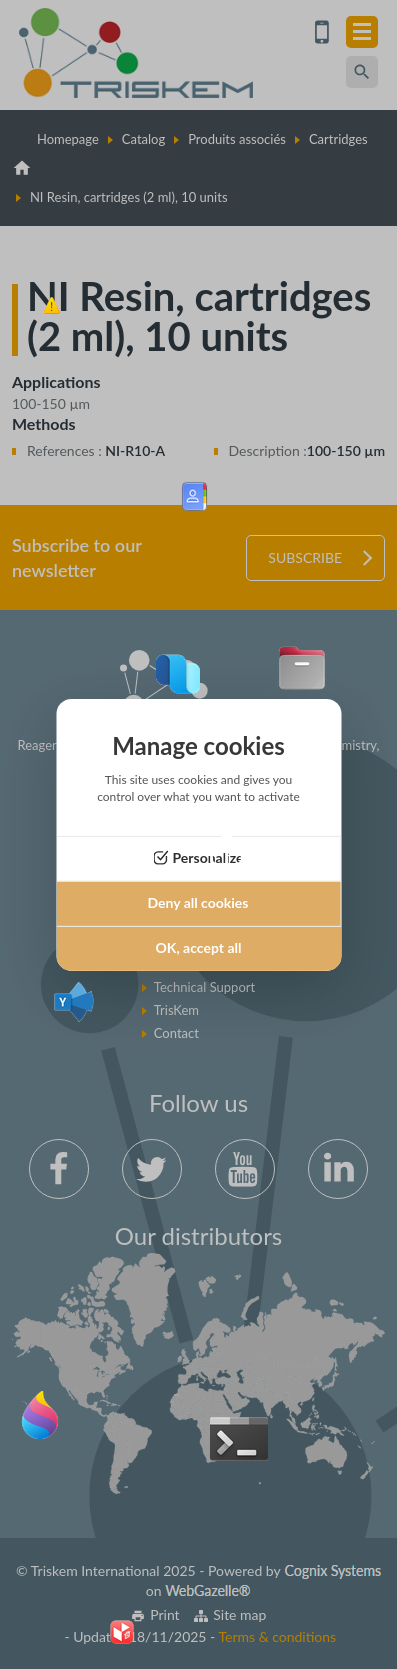 Image resolution: width=397 pixels, height=1669 pixels. What do you see at coordinates (122, 1632) in the screenshot?
I see `open flatsweep app for system cleanup` at bounding box center [122, 1632].